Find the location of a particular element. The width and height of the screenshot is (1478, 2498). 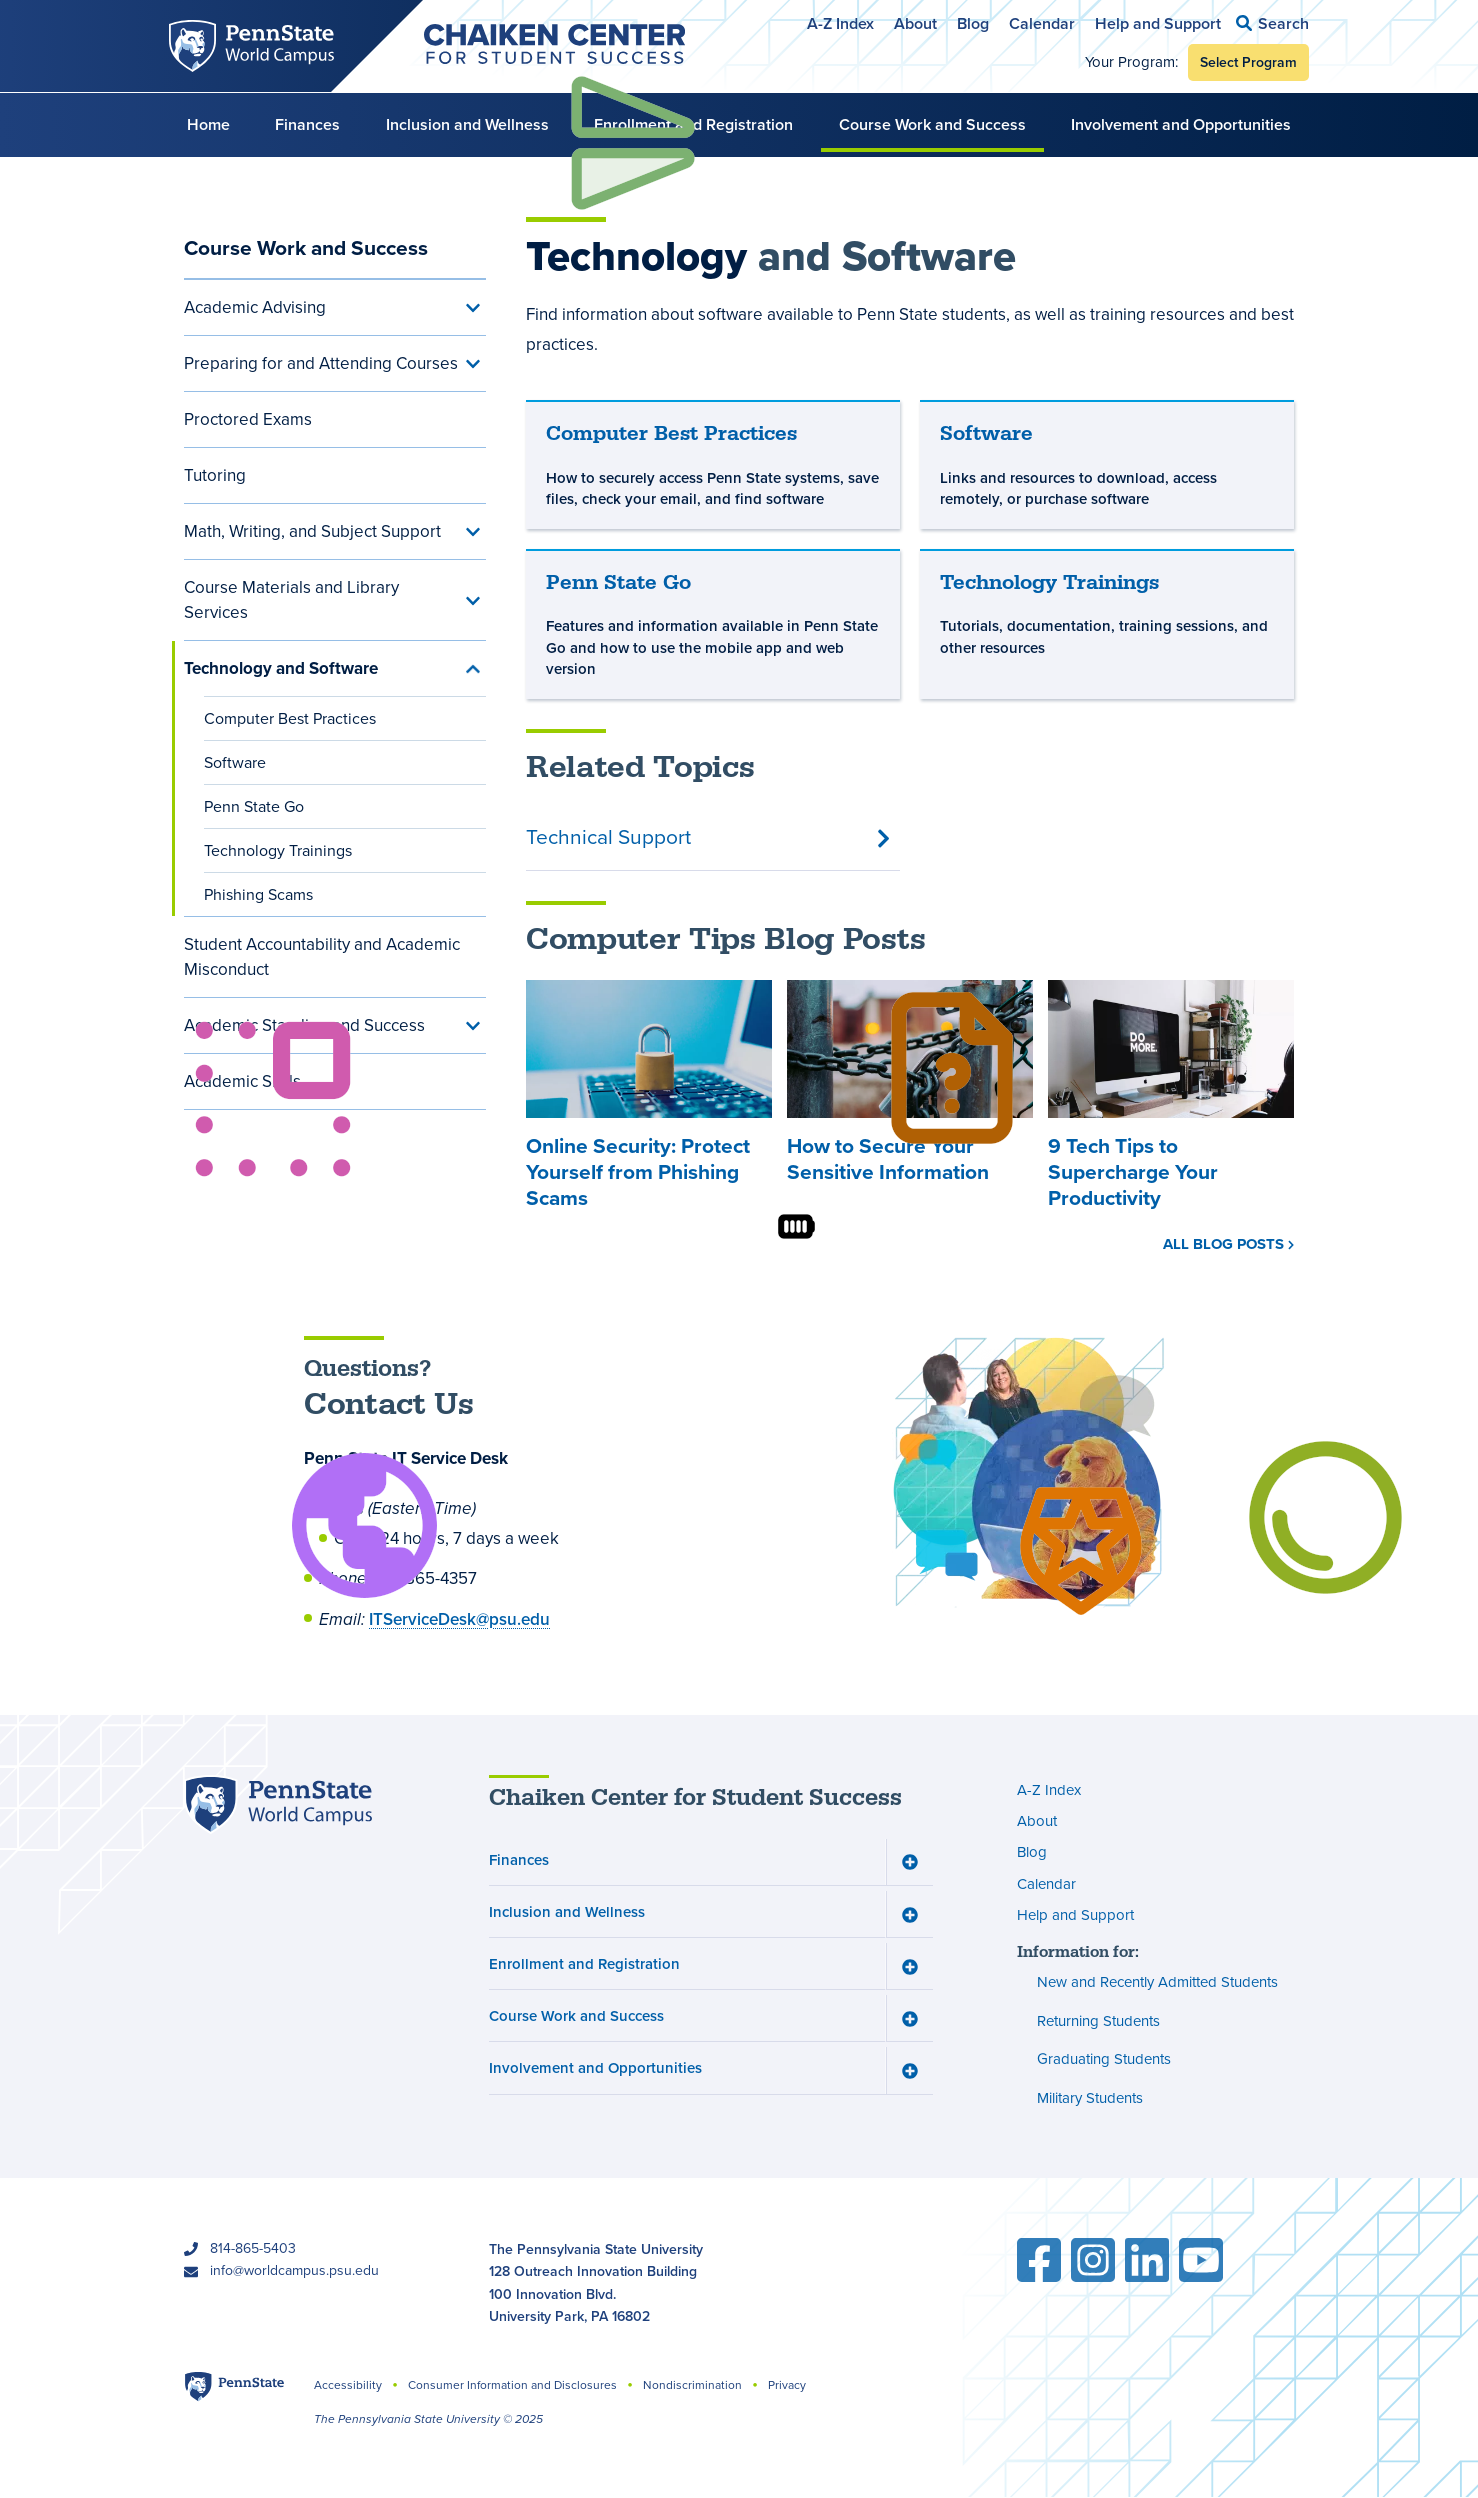

unknown or unrecognized file type is located at coordinates (952, 1068).